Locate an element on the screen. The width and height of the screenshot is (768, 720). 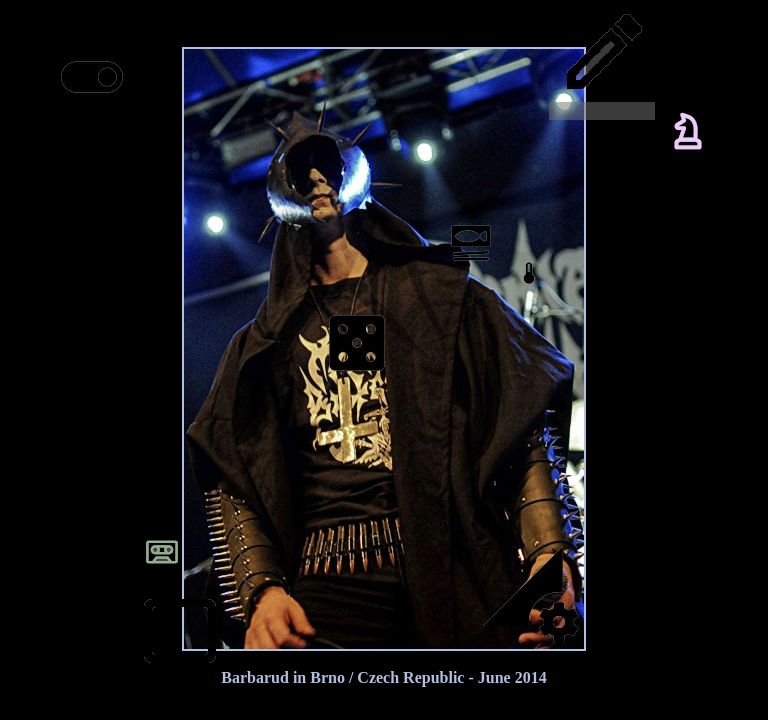
view set meal or food combo options is located at coordinates (471, 243).